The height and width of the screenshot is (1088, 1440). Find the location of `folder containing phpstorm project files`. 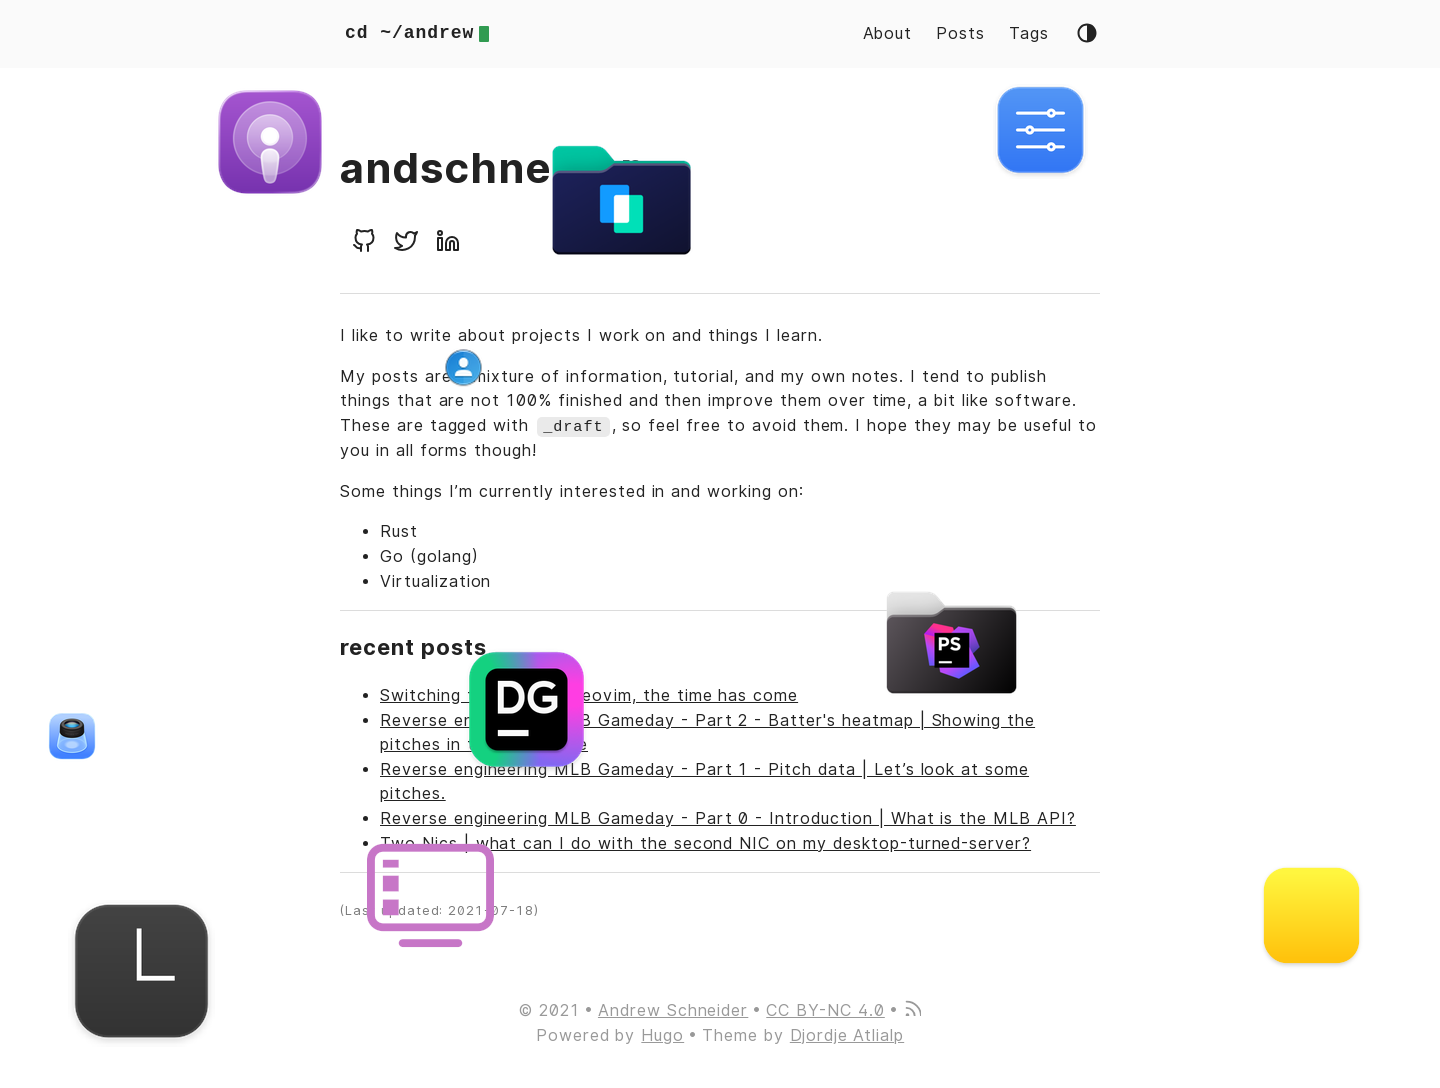

folder containing phpstorm project files is located at coordinates (951, 646).